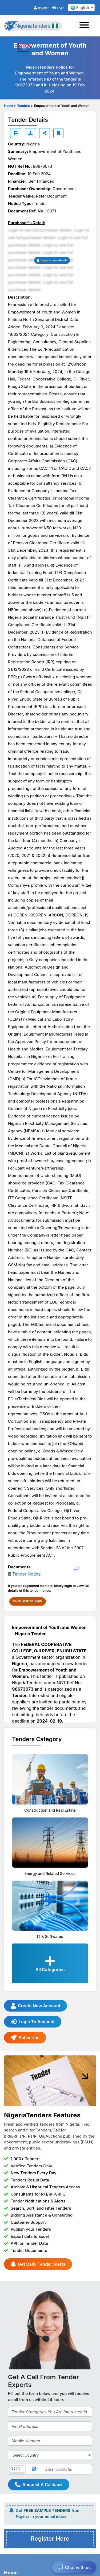 The image size is (100, 2576). I want to click on undo or go back to previous state, so click(76, 1569).